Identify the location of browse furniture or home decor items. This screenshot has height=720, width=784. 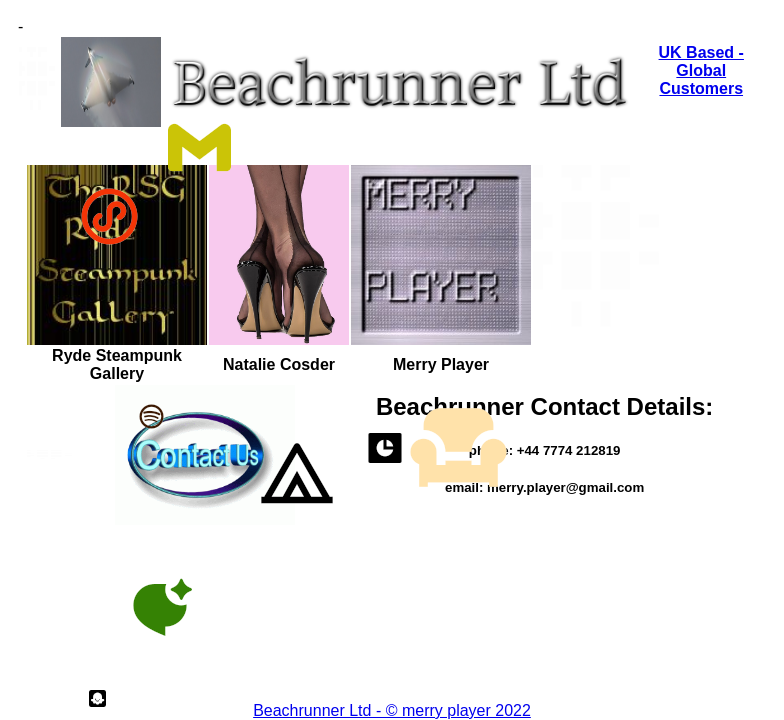
(458, 447).